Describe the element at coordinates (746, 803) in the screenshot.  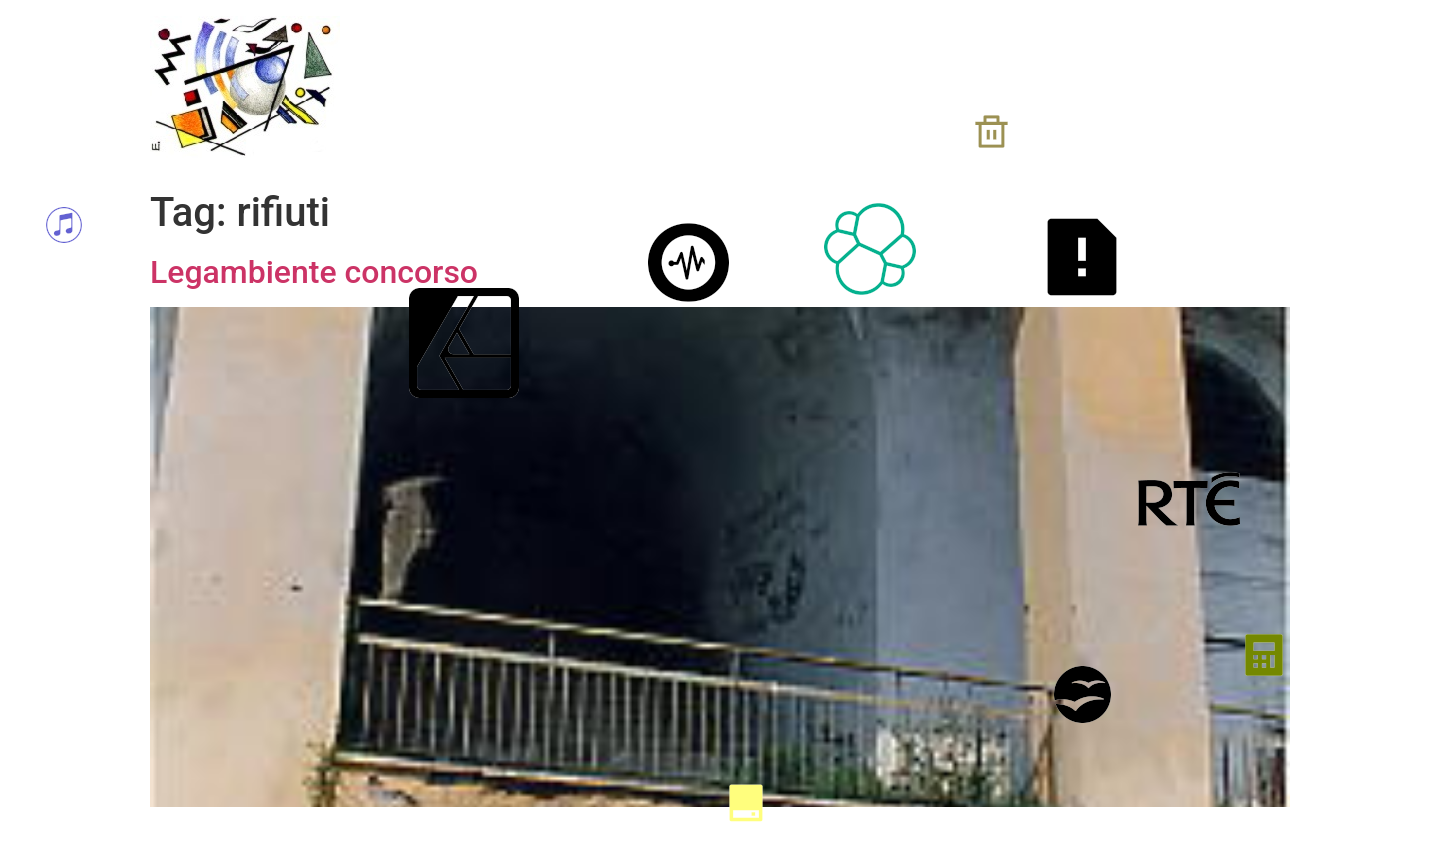
I see `access storage or hard drive settings` at that location.